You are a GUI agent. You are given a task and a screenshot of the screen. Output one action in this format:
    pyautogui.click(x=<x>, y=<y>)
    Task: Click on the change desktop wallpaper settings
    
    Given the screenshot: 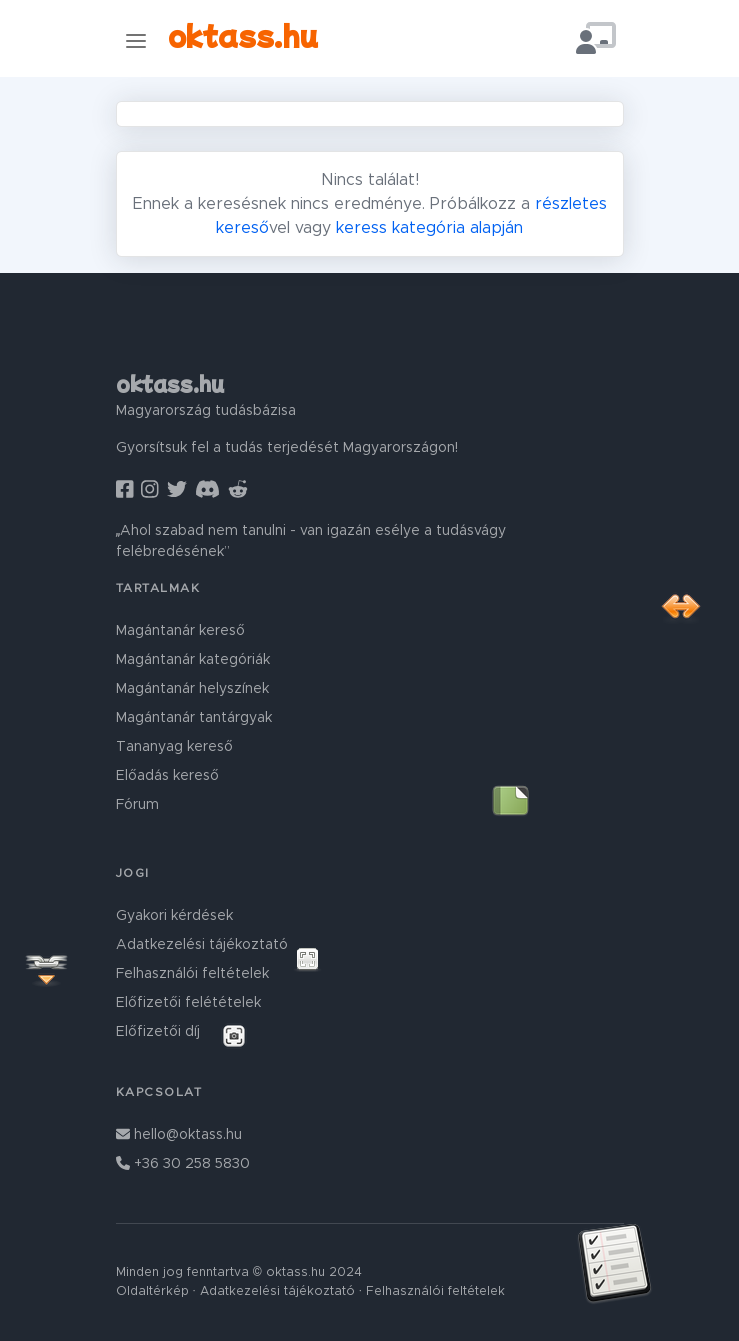 What is the action you would take?
    pyautogui.click(x=510, y=800)
    